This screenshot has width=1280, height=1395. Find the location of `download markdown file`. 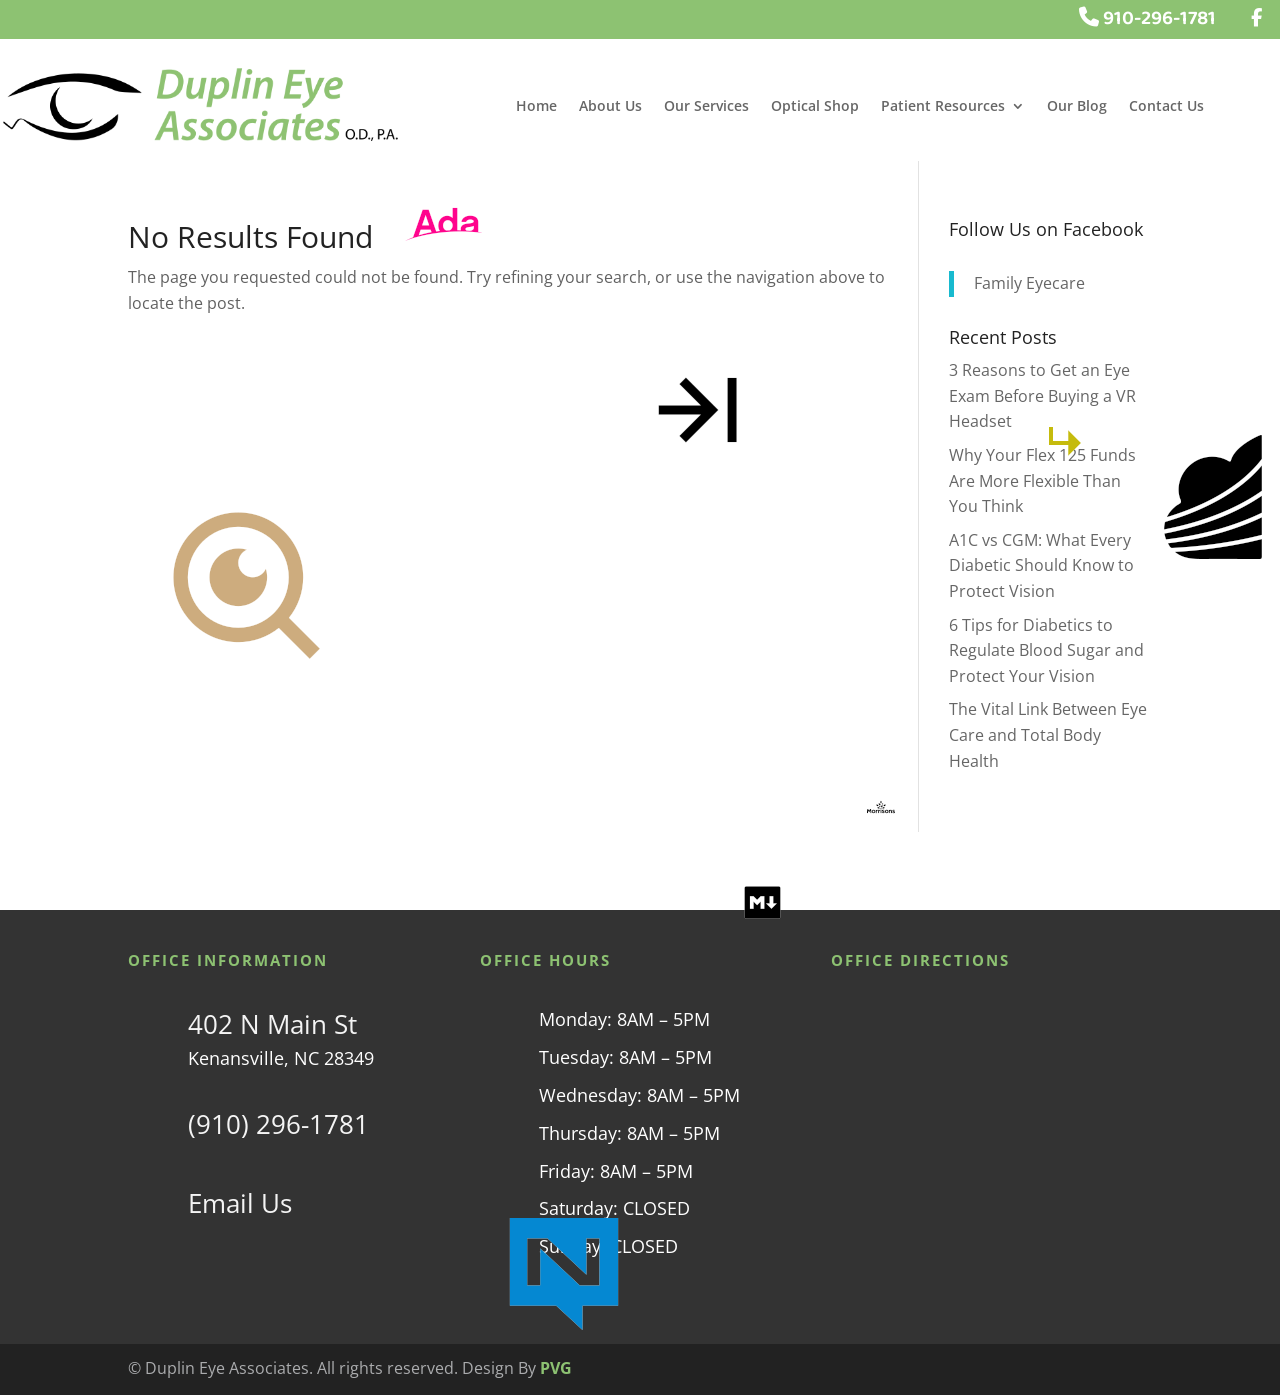

download markdown file is located at coordinates (762, 902).